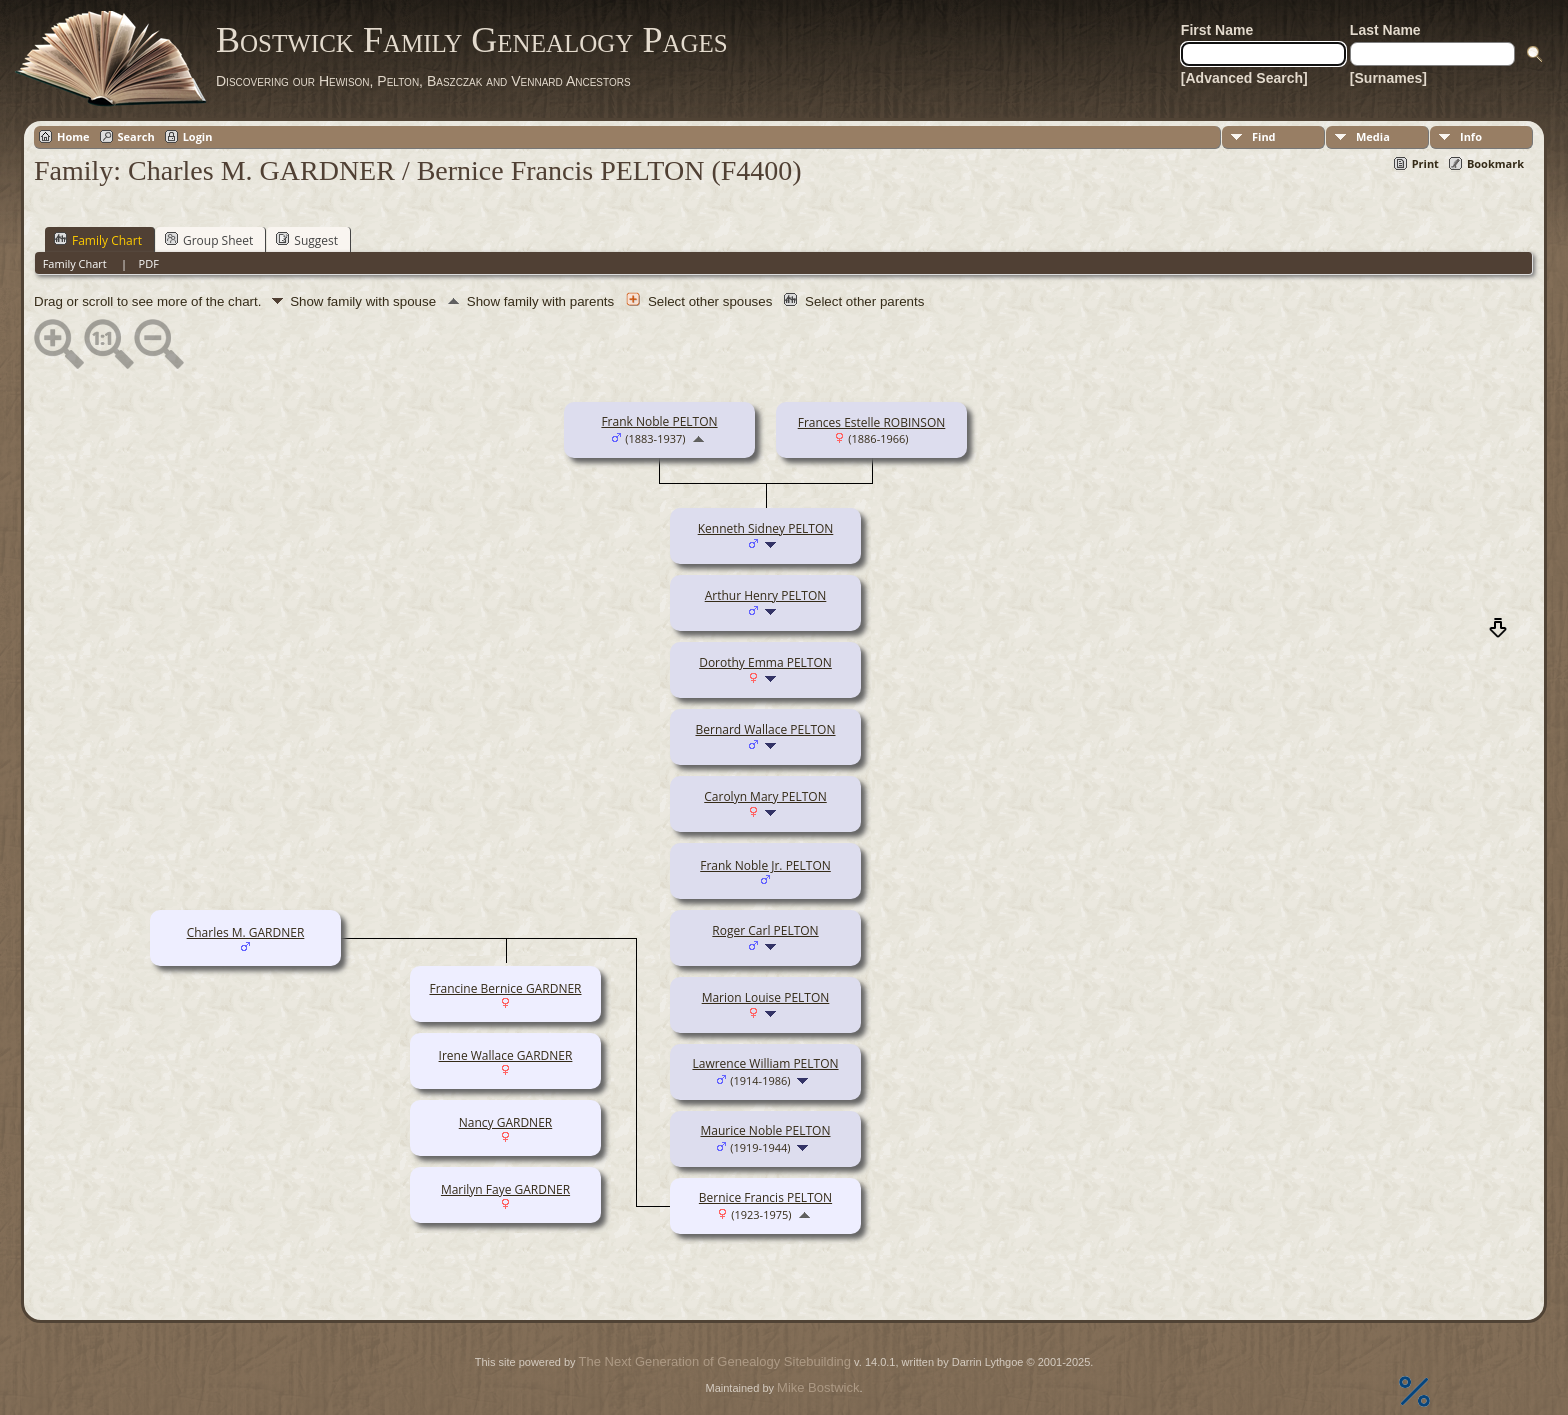 The height and width of the screenshot is (1415, 1568). What do you see at coordinates (1414, 1391) in the screenshot?
I see `view or apply a discount` at bounding box center [1414, 1391].